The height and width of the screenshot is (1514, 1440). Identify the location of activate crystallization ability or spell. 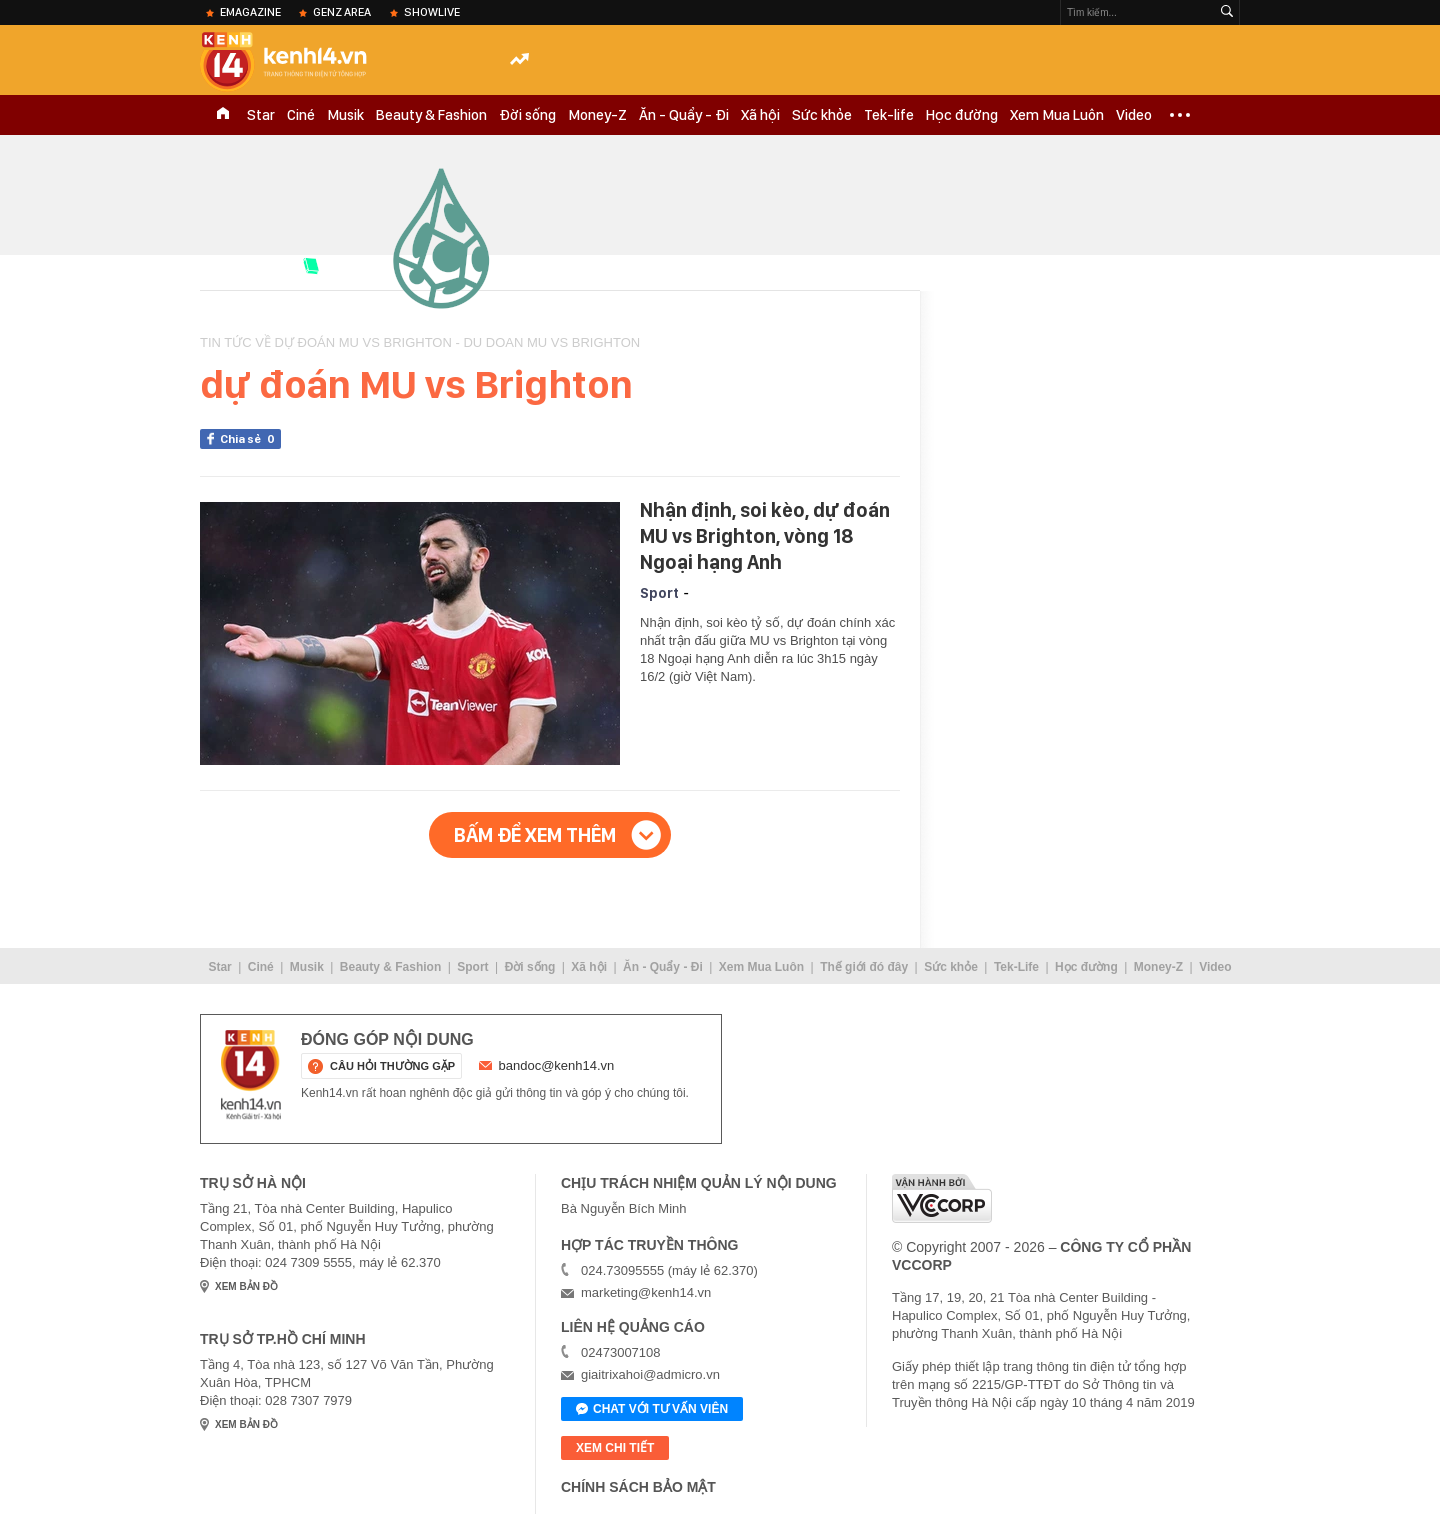
(442, 235).